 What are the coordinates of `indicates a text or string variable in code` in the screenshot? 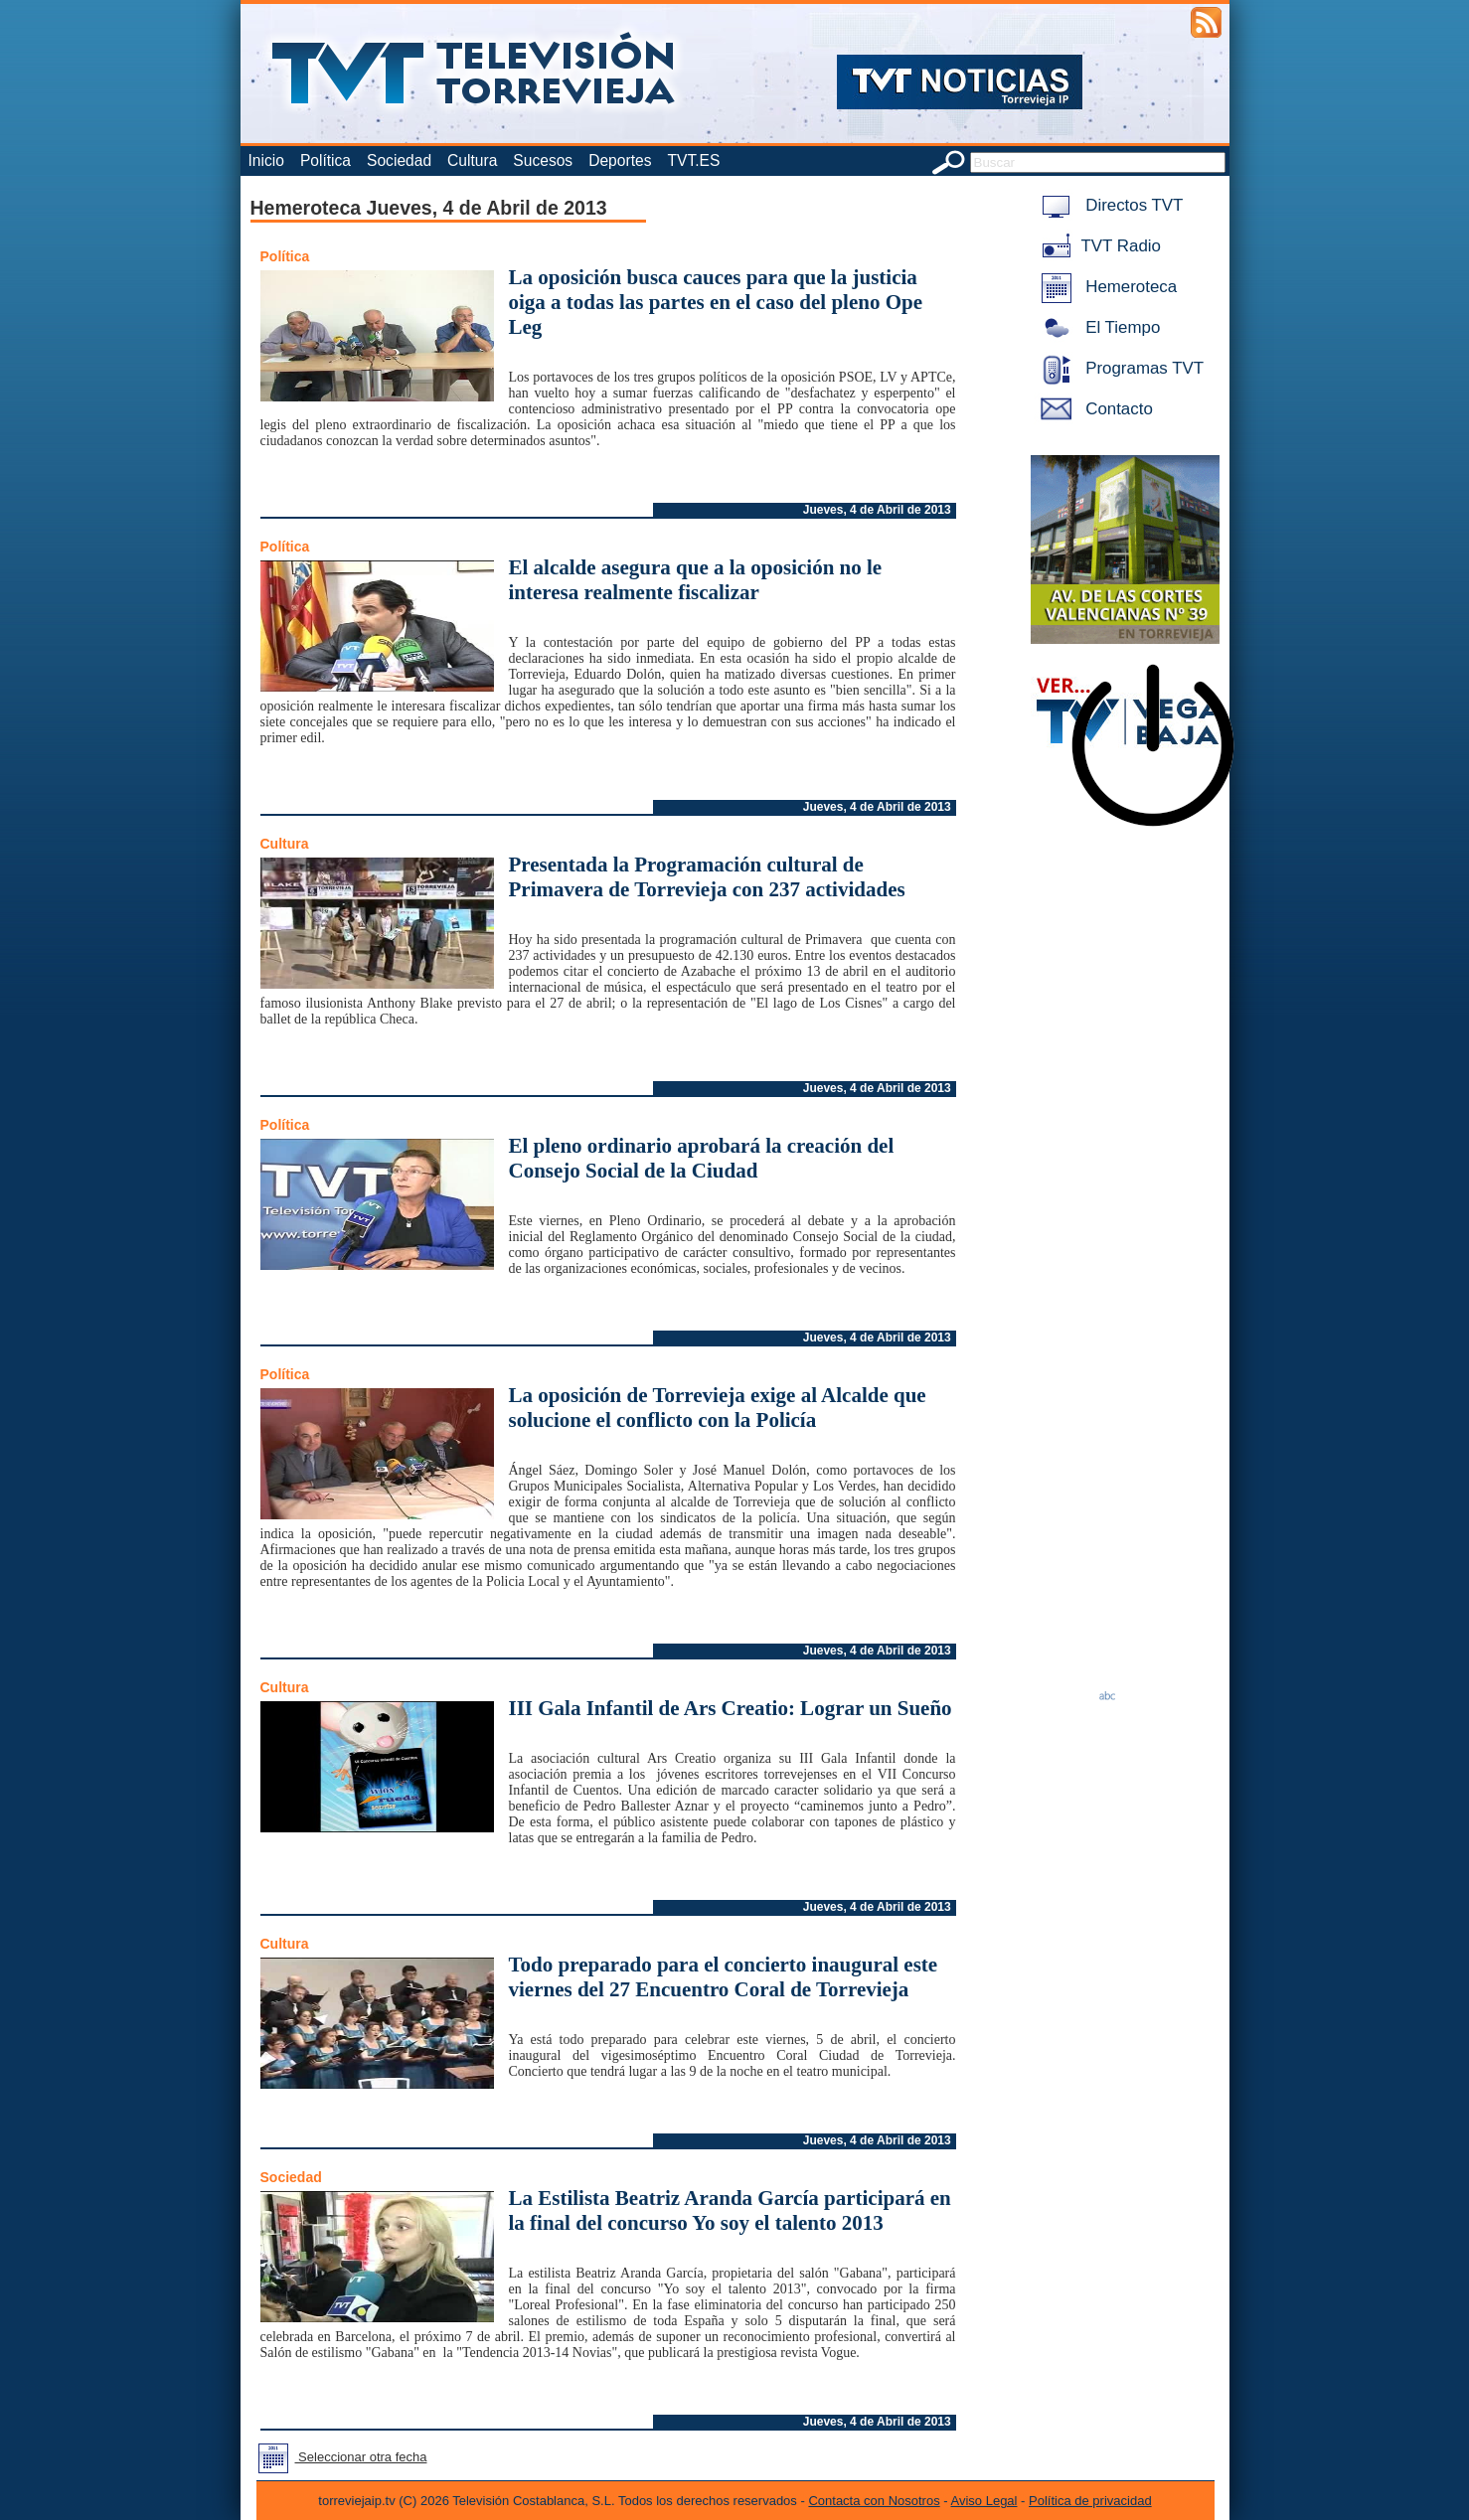 It's located at (1107, 1696).